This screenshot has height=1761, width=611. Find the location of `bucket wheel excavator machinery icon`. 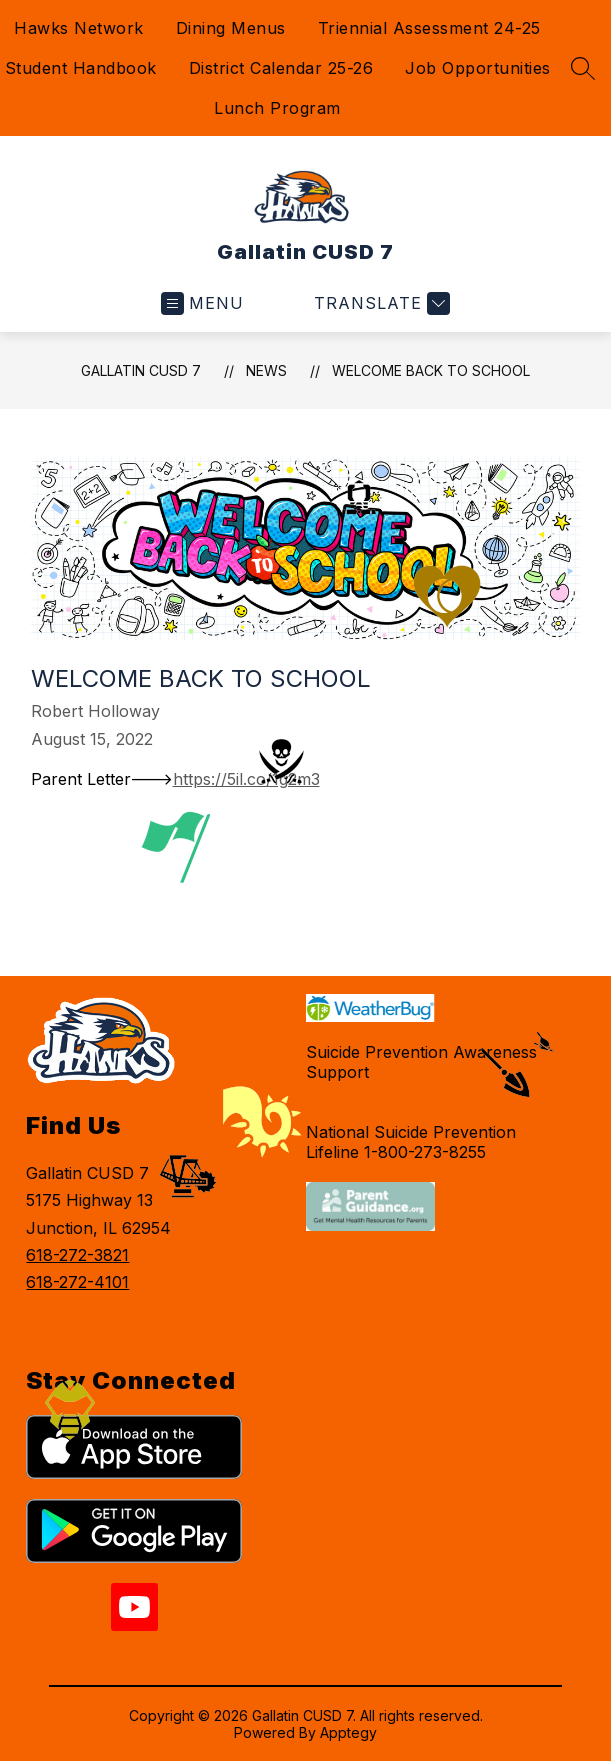

bucket wheel excavator machinery icon is located at coordinates (187, 1174).